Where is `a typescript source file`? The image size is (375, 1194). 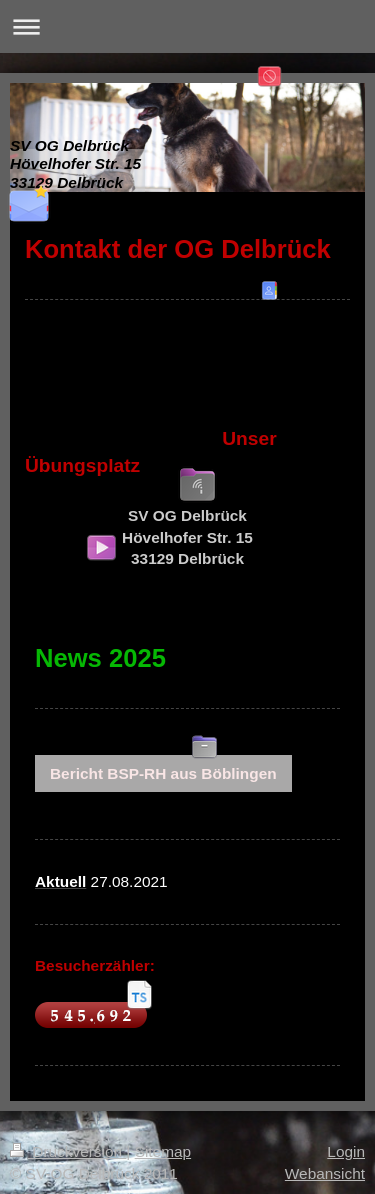 a typescript source file is located at coordinates (139, 994).